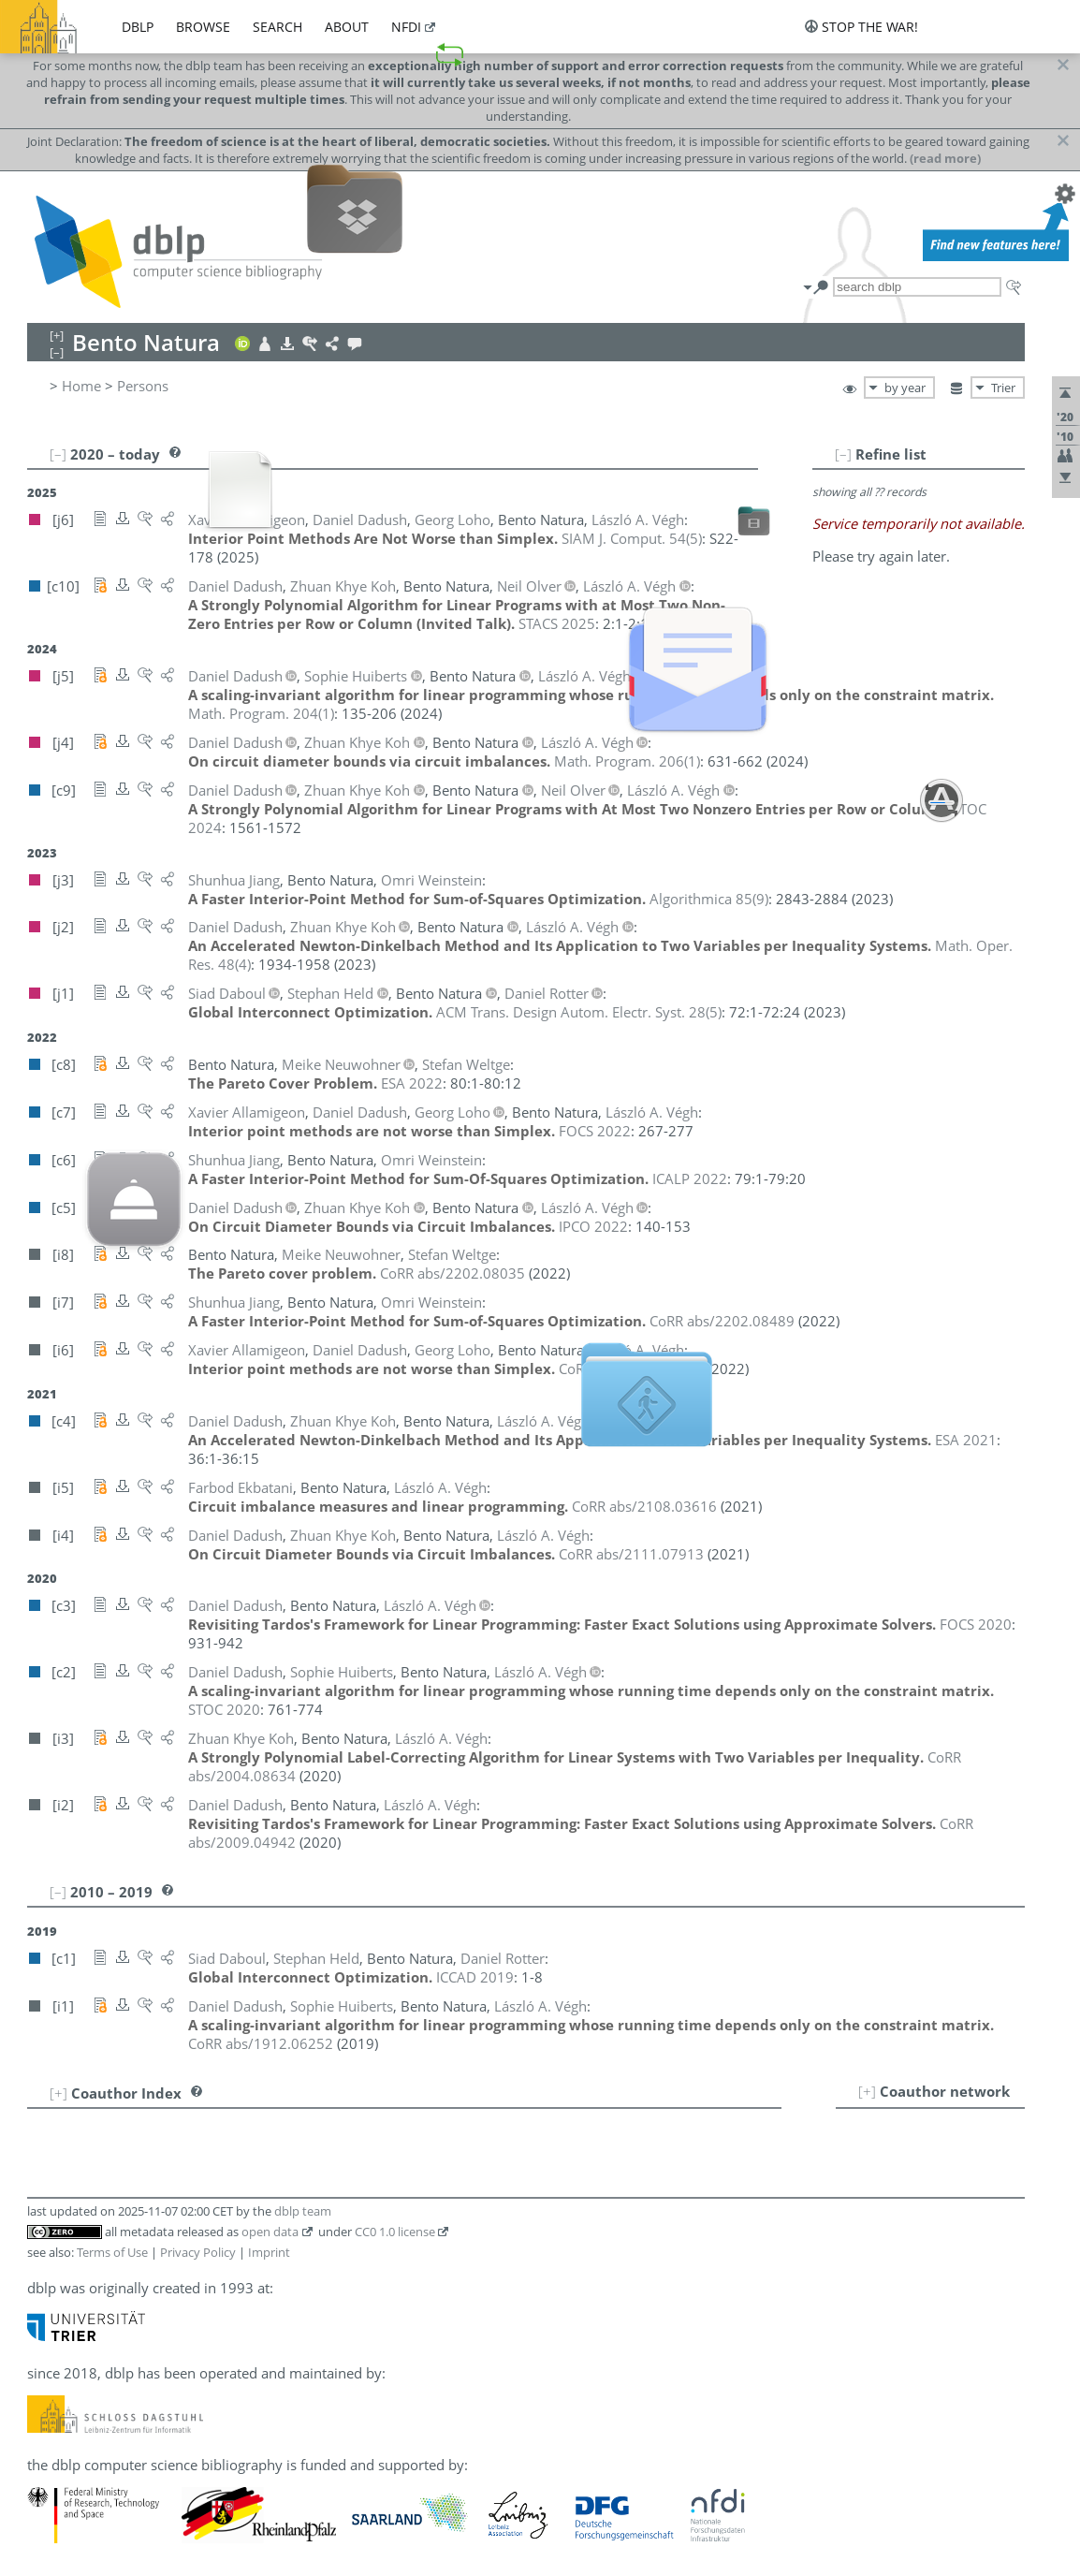 This screenshot has width=1080, height=2576. Describe the element at coordinates (449, 54) in the screenshot. I see `sync or refresh email messages` at that location.